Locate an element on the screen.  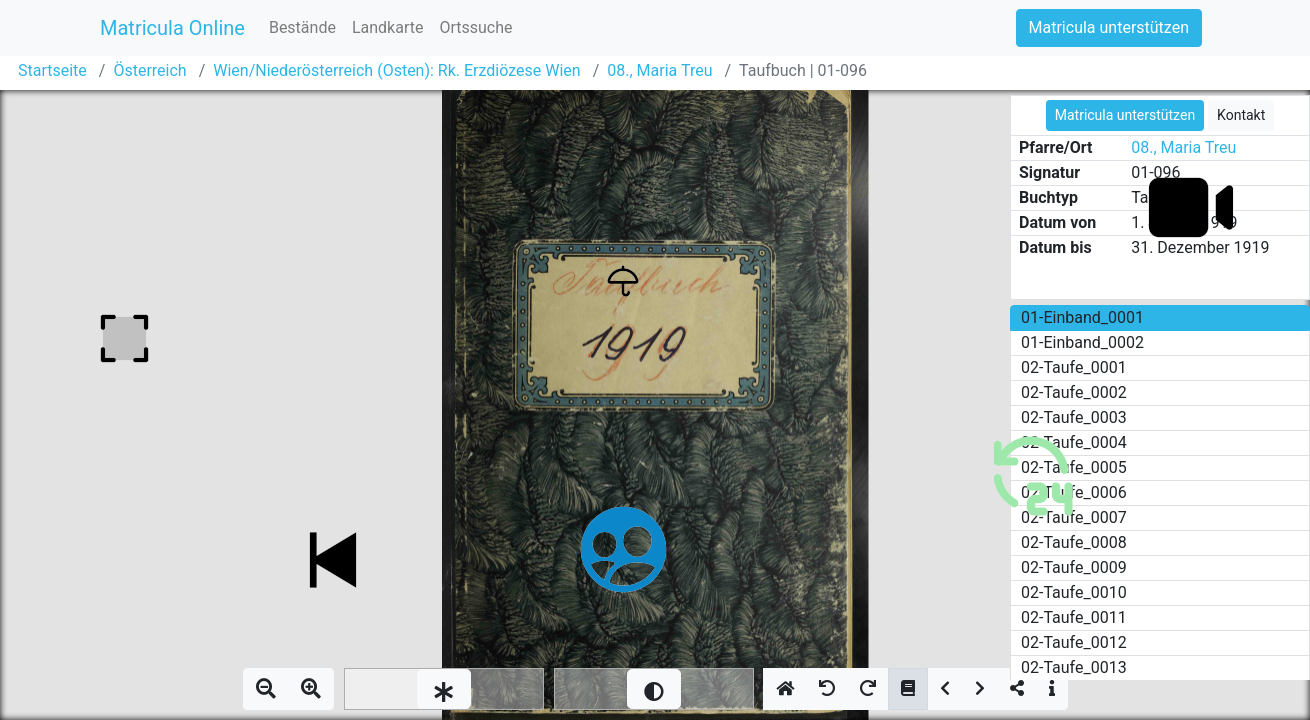
view weather protection or rain forecast is located at coordinates (623, 281).